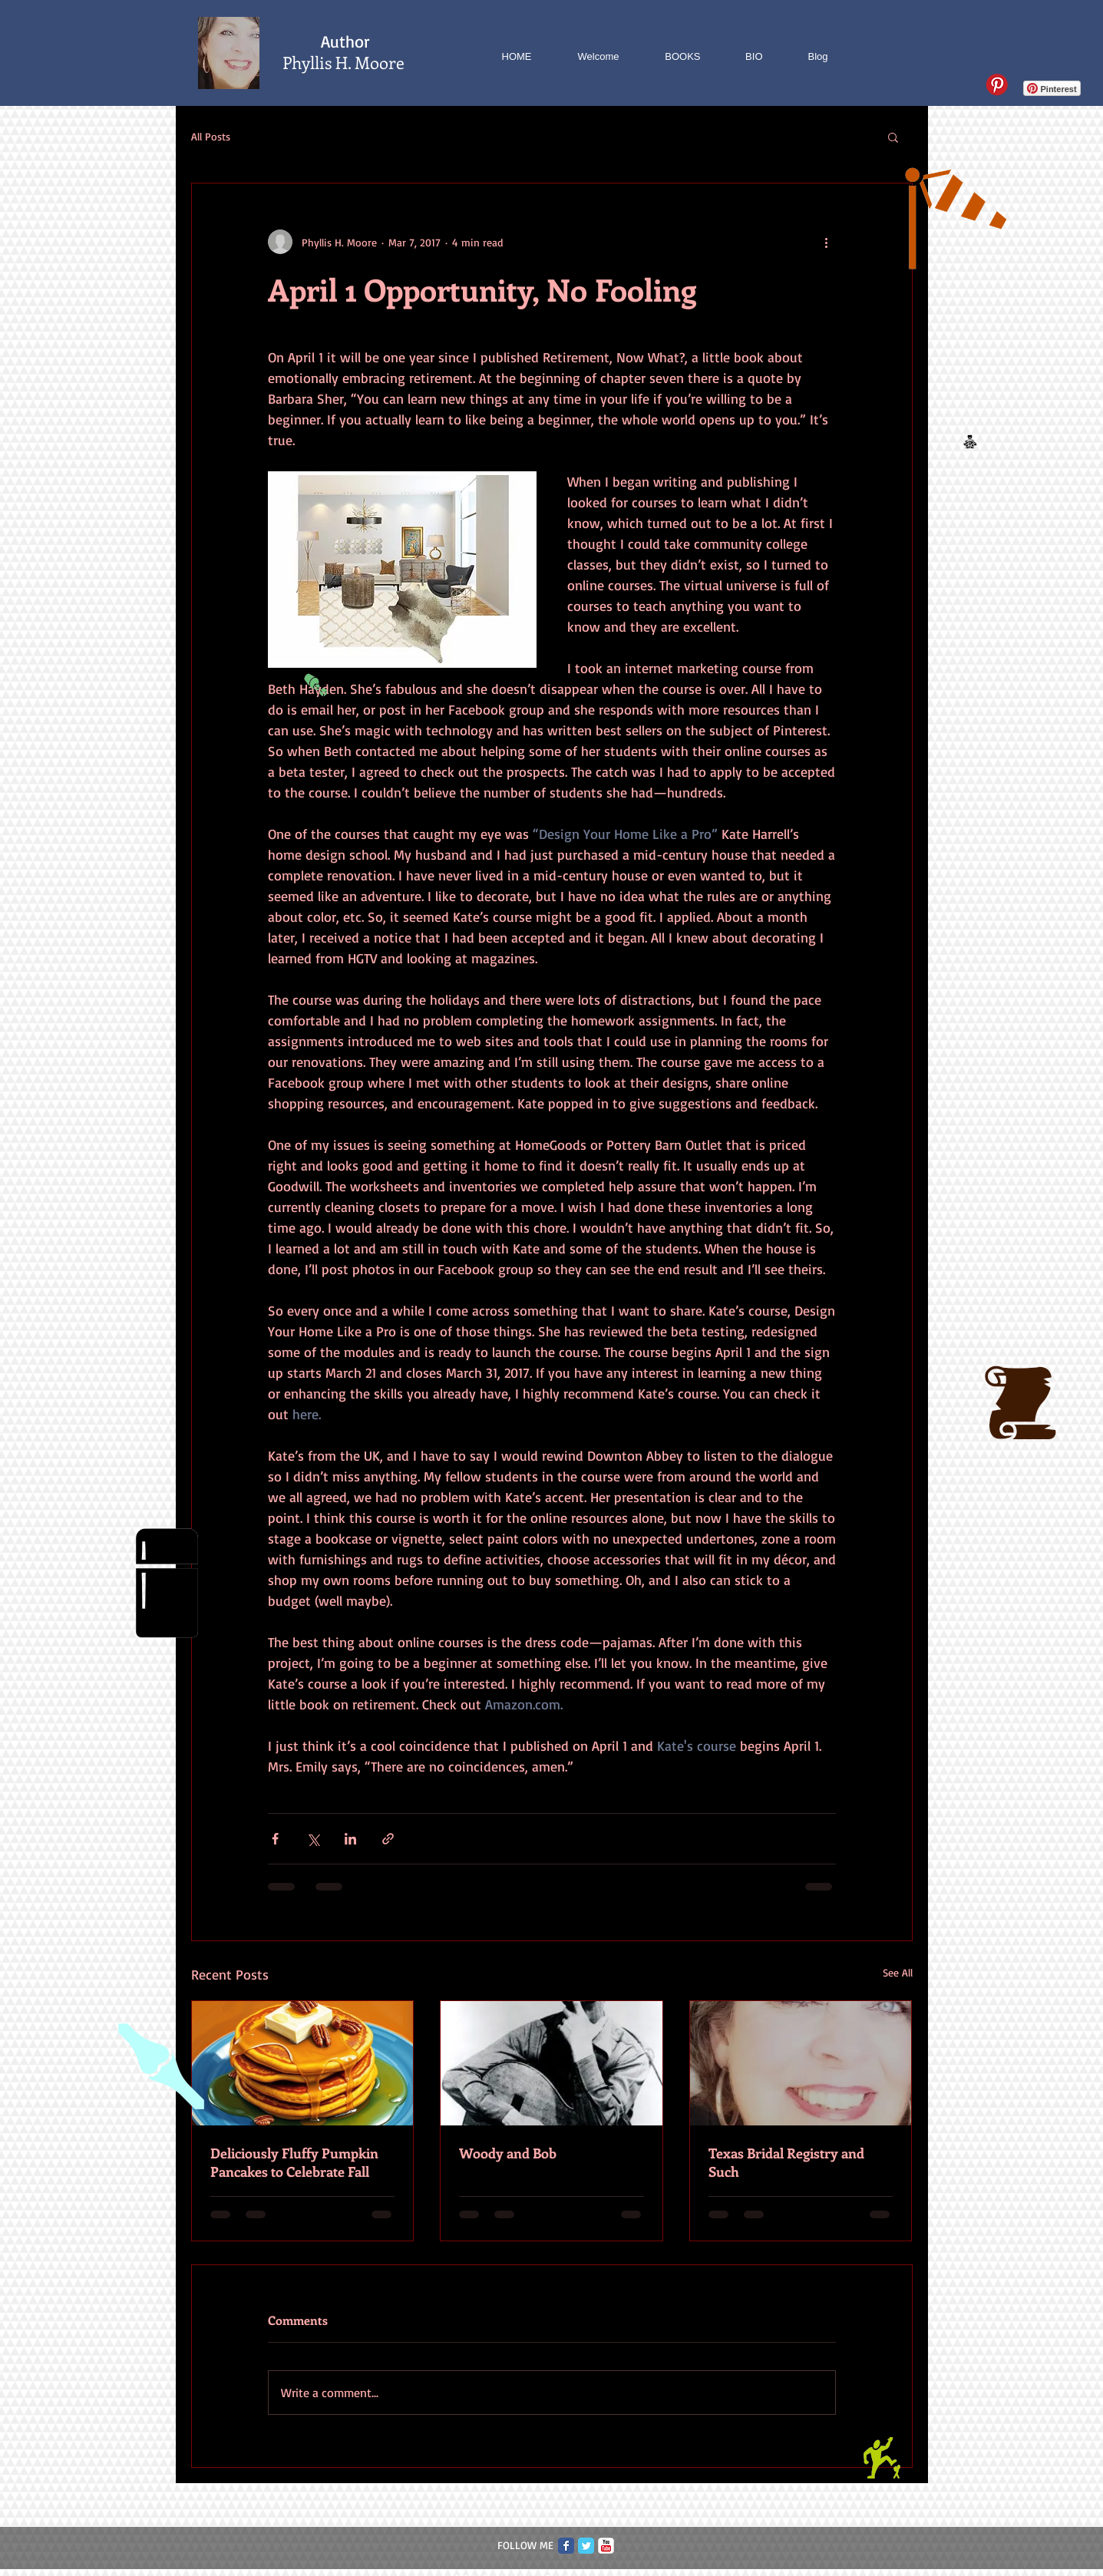  Describe the element at coordinates (1019, 1402) in the screenshot. I see `view quest details or storyline` at that location.